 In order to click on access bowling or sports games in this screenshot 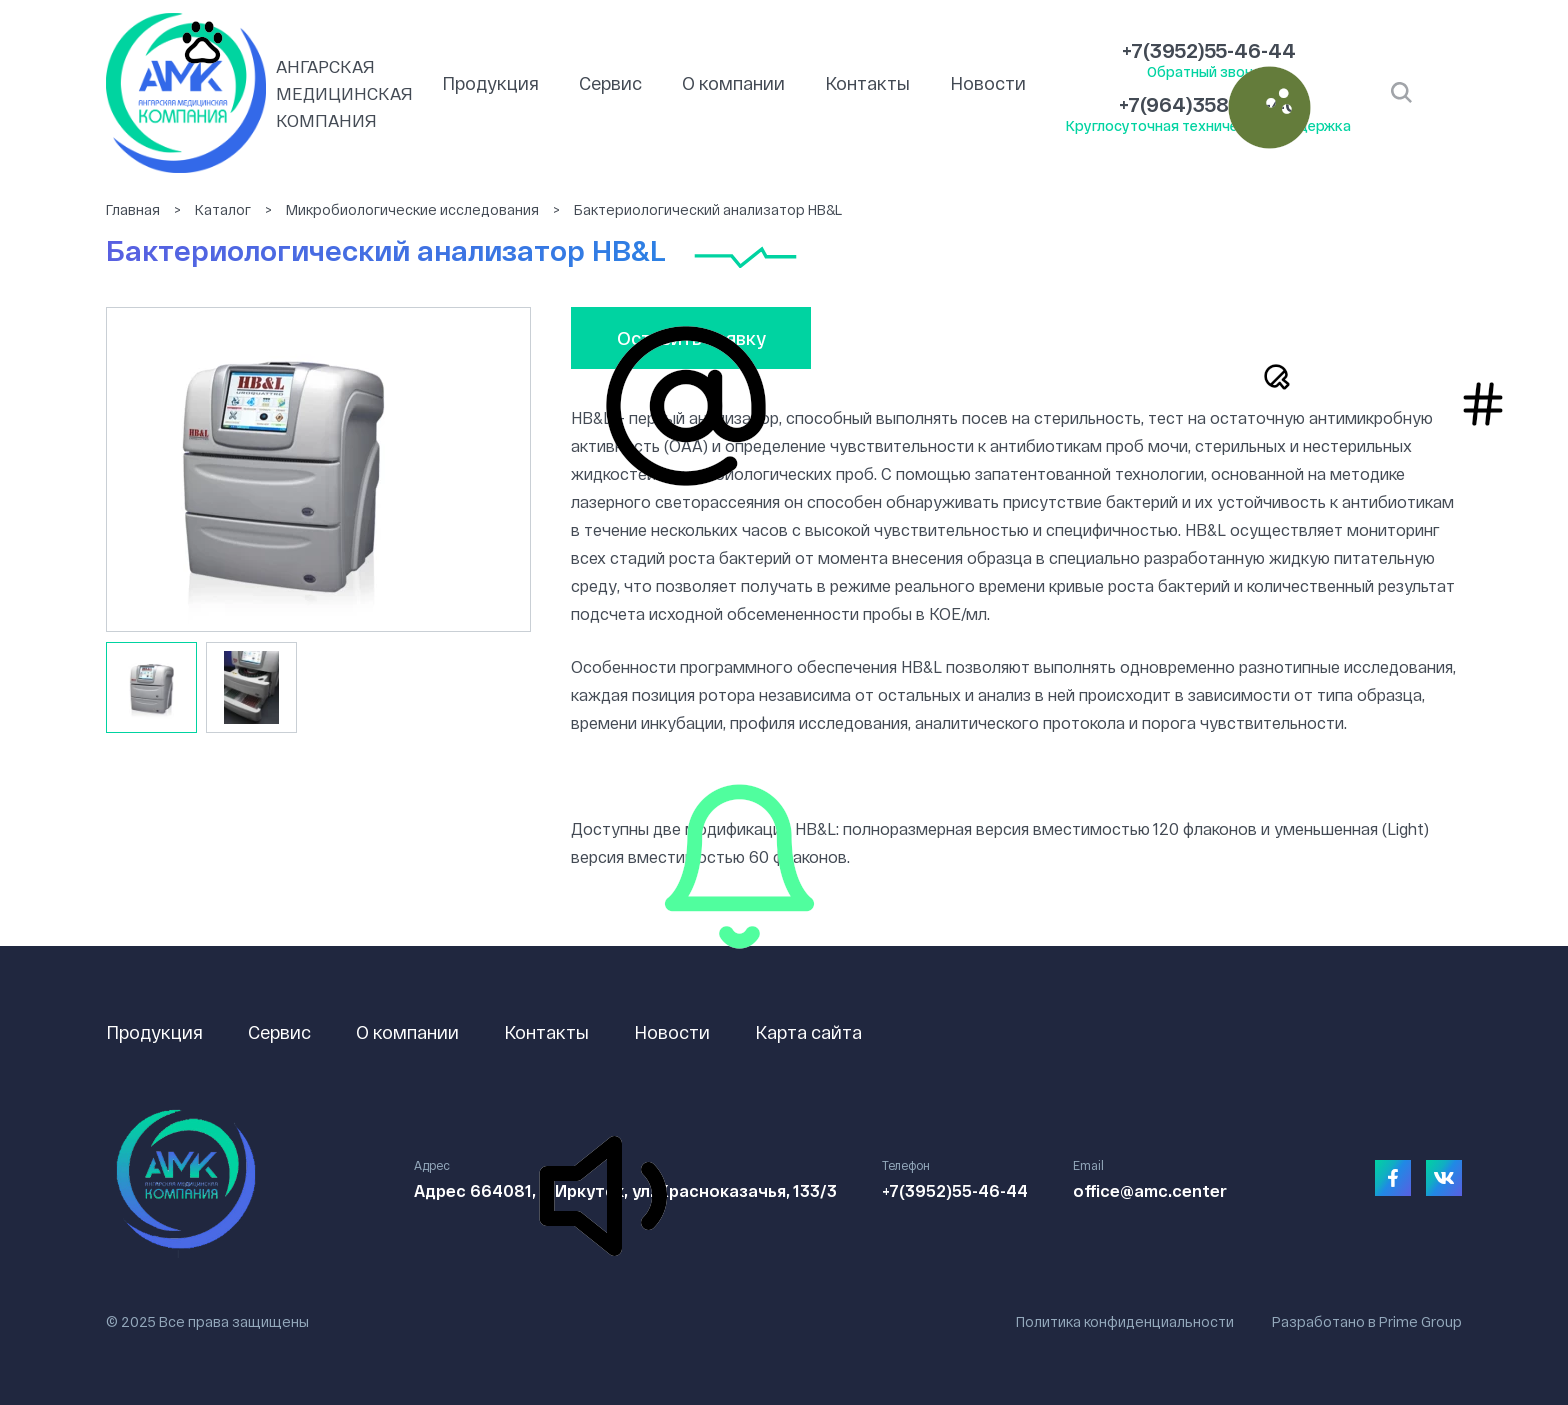, I will do `click(1269, 107)`.